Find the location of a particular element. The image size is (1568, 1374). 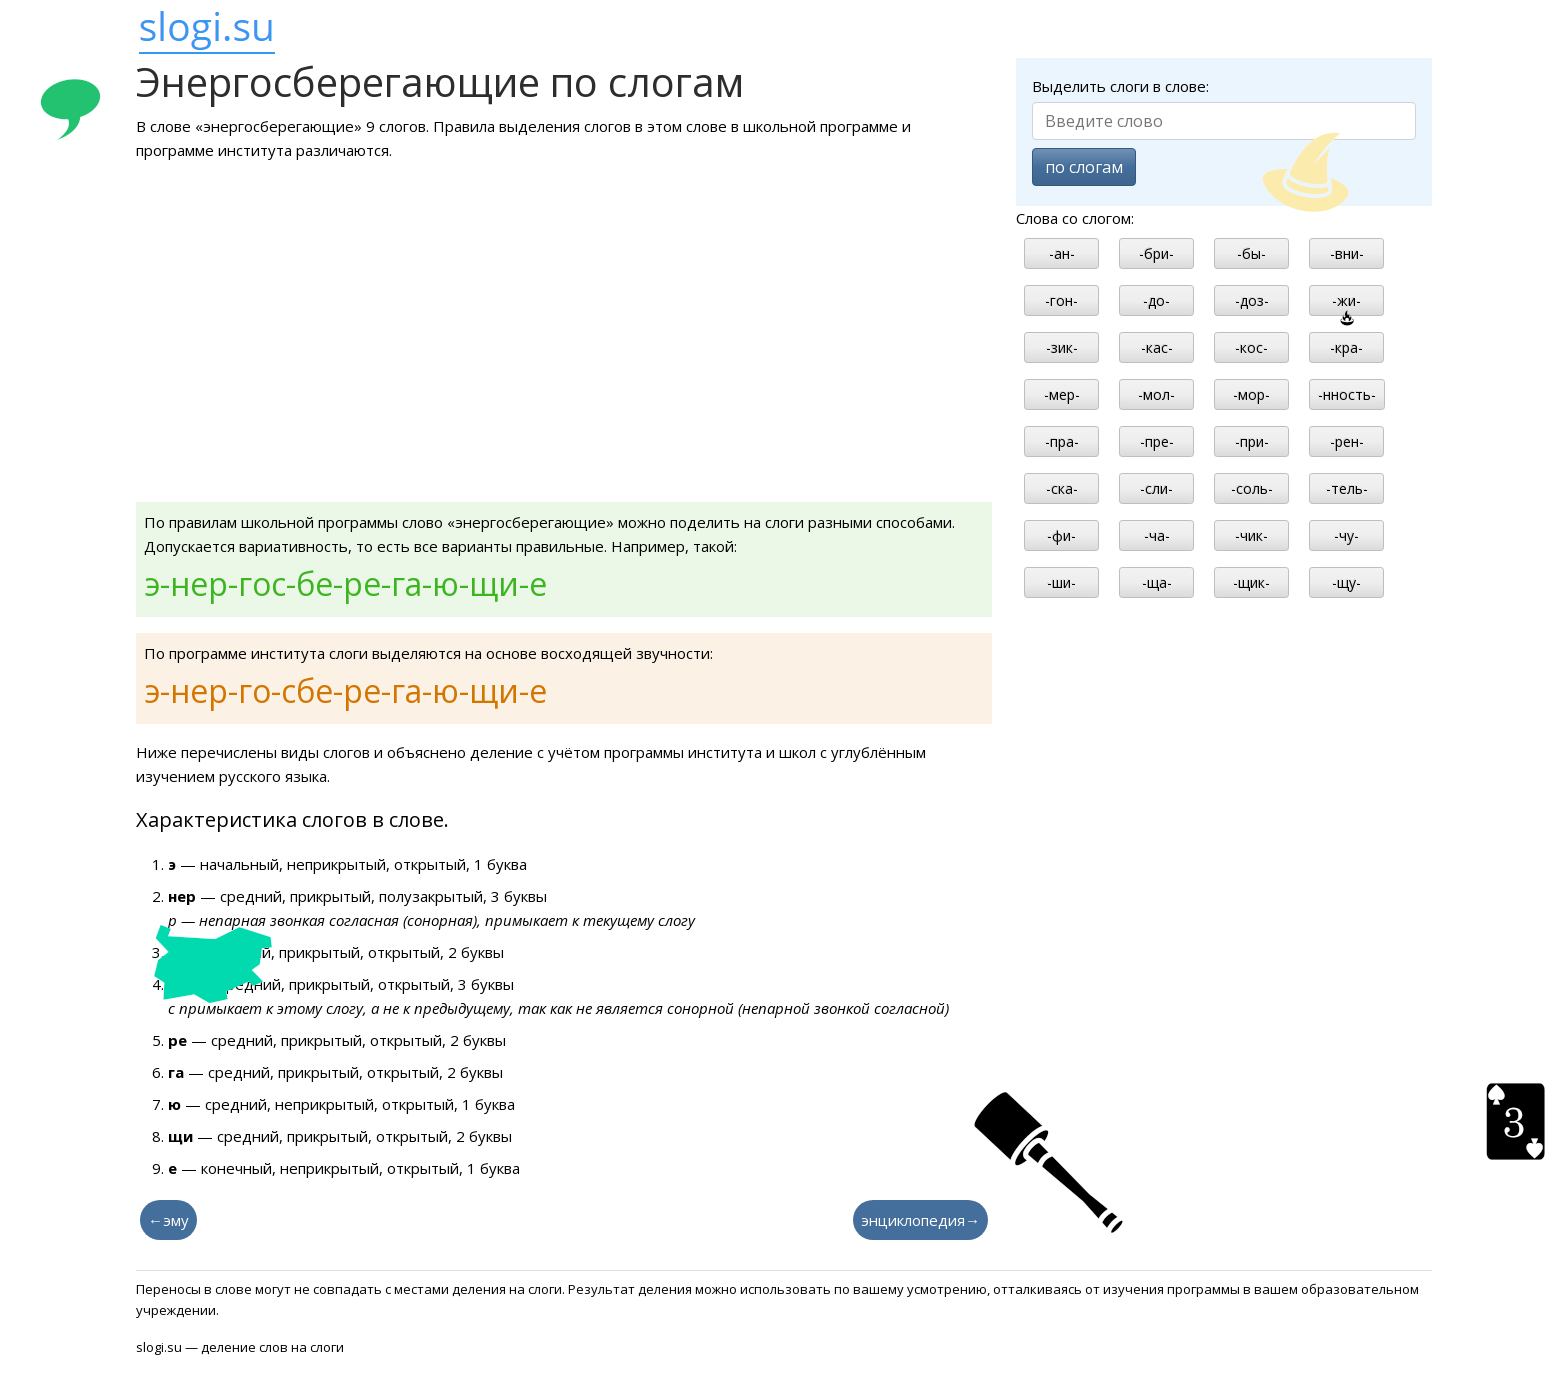

select wizard or mage character class is located at coordinates (1305, 172).